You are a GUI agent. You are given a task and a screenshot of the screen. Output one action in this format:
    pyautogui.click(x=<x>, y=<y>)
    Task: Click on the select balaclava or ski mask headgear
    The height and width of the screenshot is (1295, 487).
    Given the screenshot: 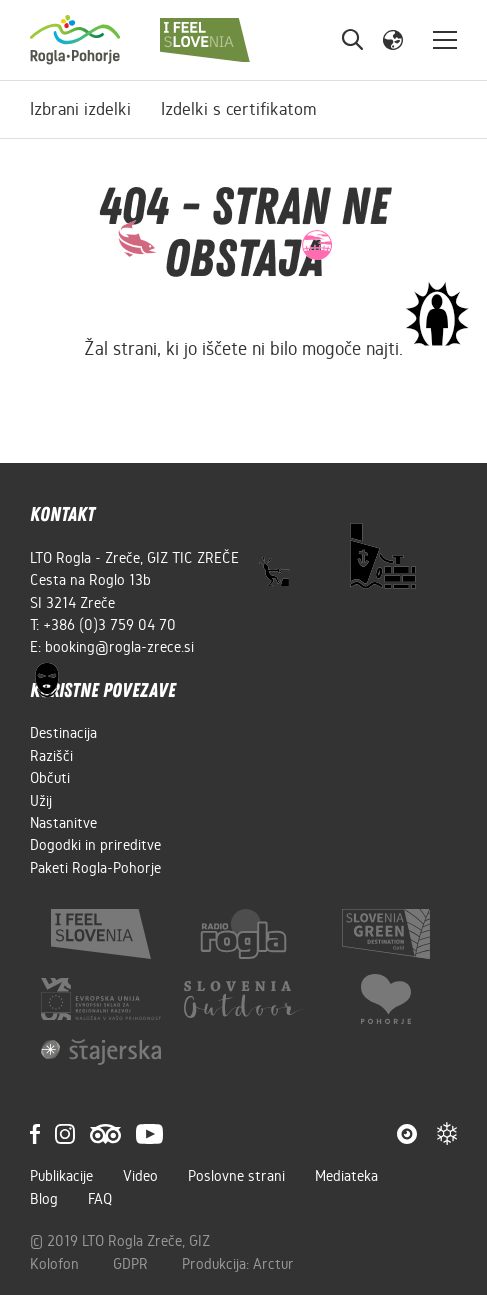 What is the action you would take?
    pyautogui.click(x=47, y=680)
    